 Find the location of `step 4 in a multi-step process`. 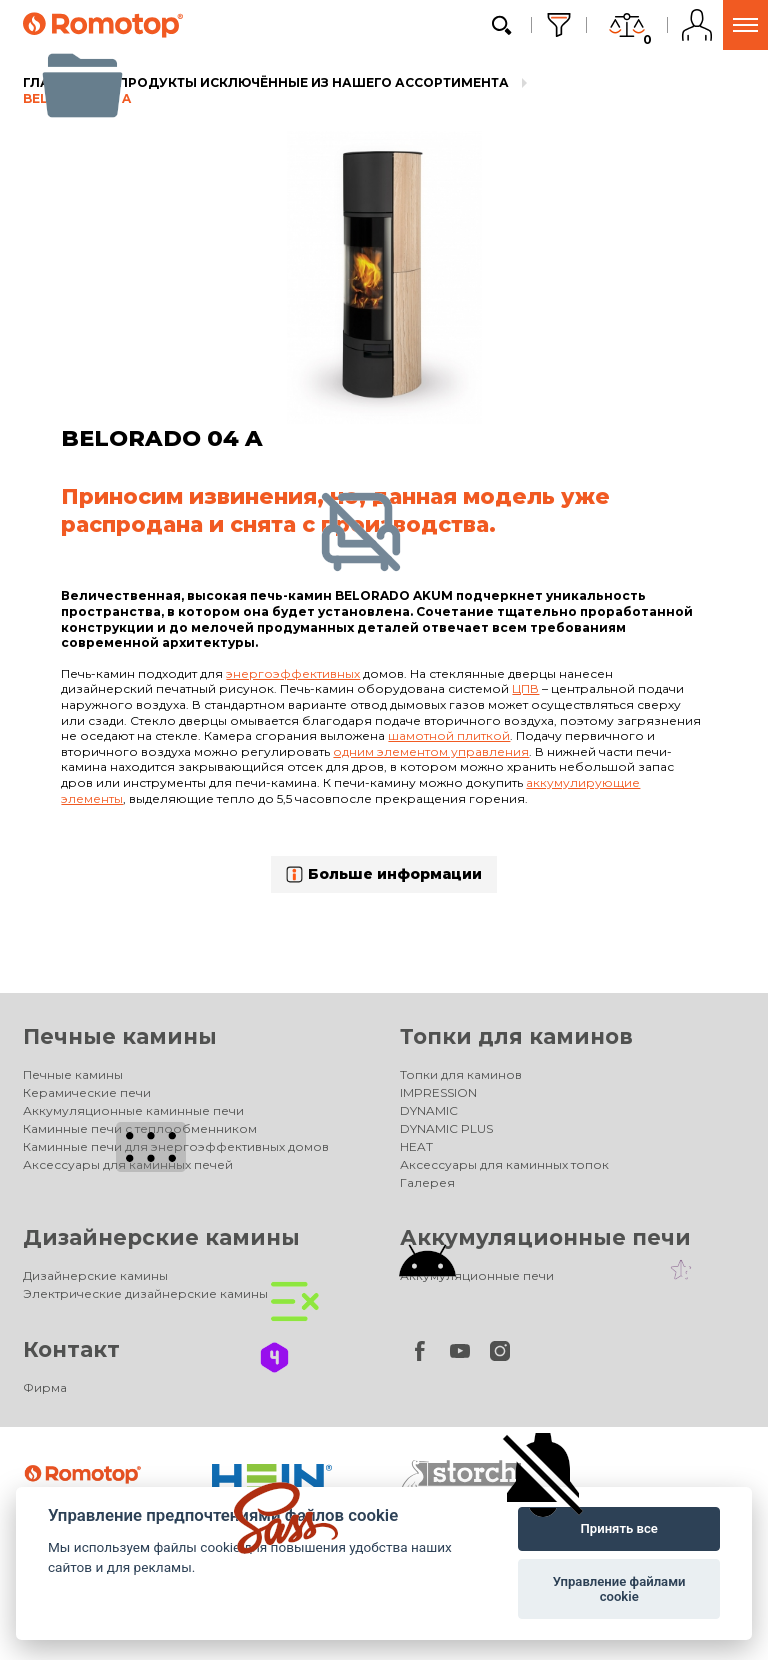

step 4 in a multi-step process is located at coordinates (274, 1357).